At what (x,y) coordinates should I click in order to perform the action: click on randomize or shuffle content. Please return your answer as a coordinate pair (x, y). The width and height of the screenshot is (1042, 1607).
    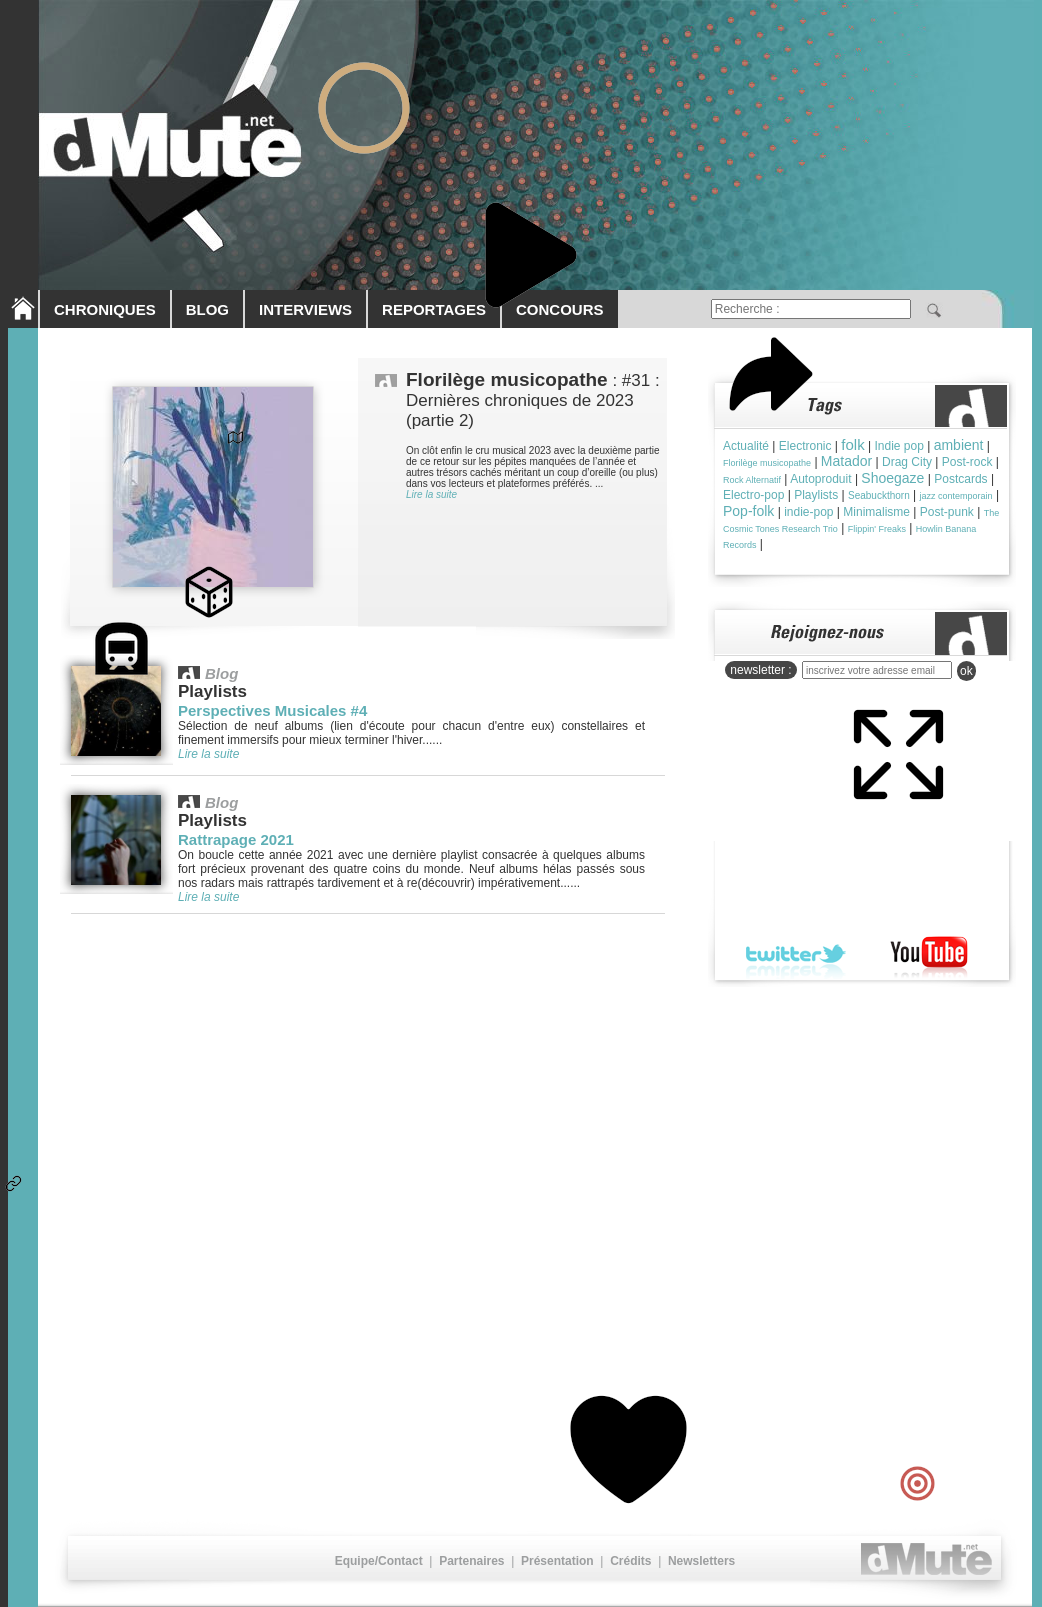
    Looking at the image, I should click on (209, 592).